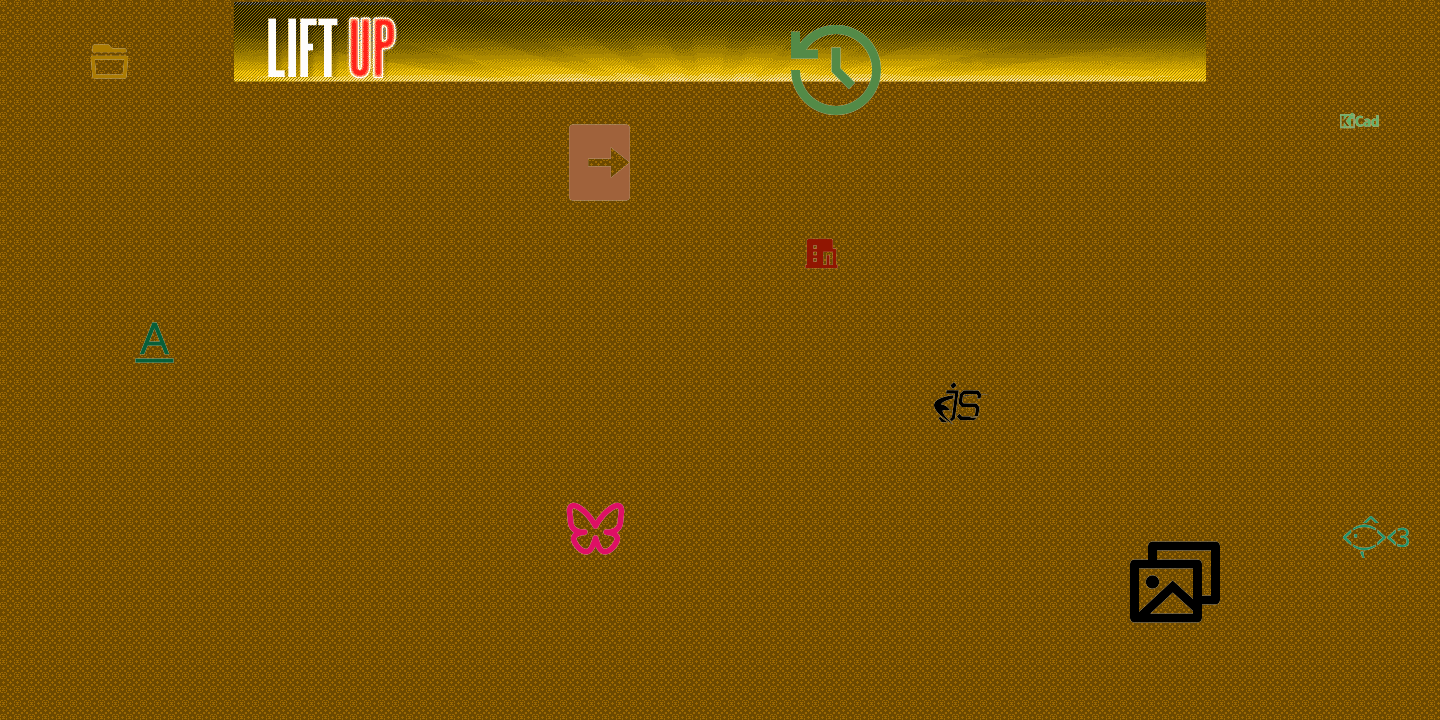  What do you see at coordinates (595, 527) in the screenshot?
I see `open the Bluesky app` at bounding box center [595, 527].